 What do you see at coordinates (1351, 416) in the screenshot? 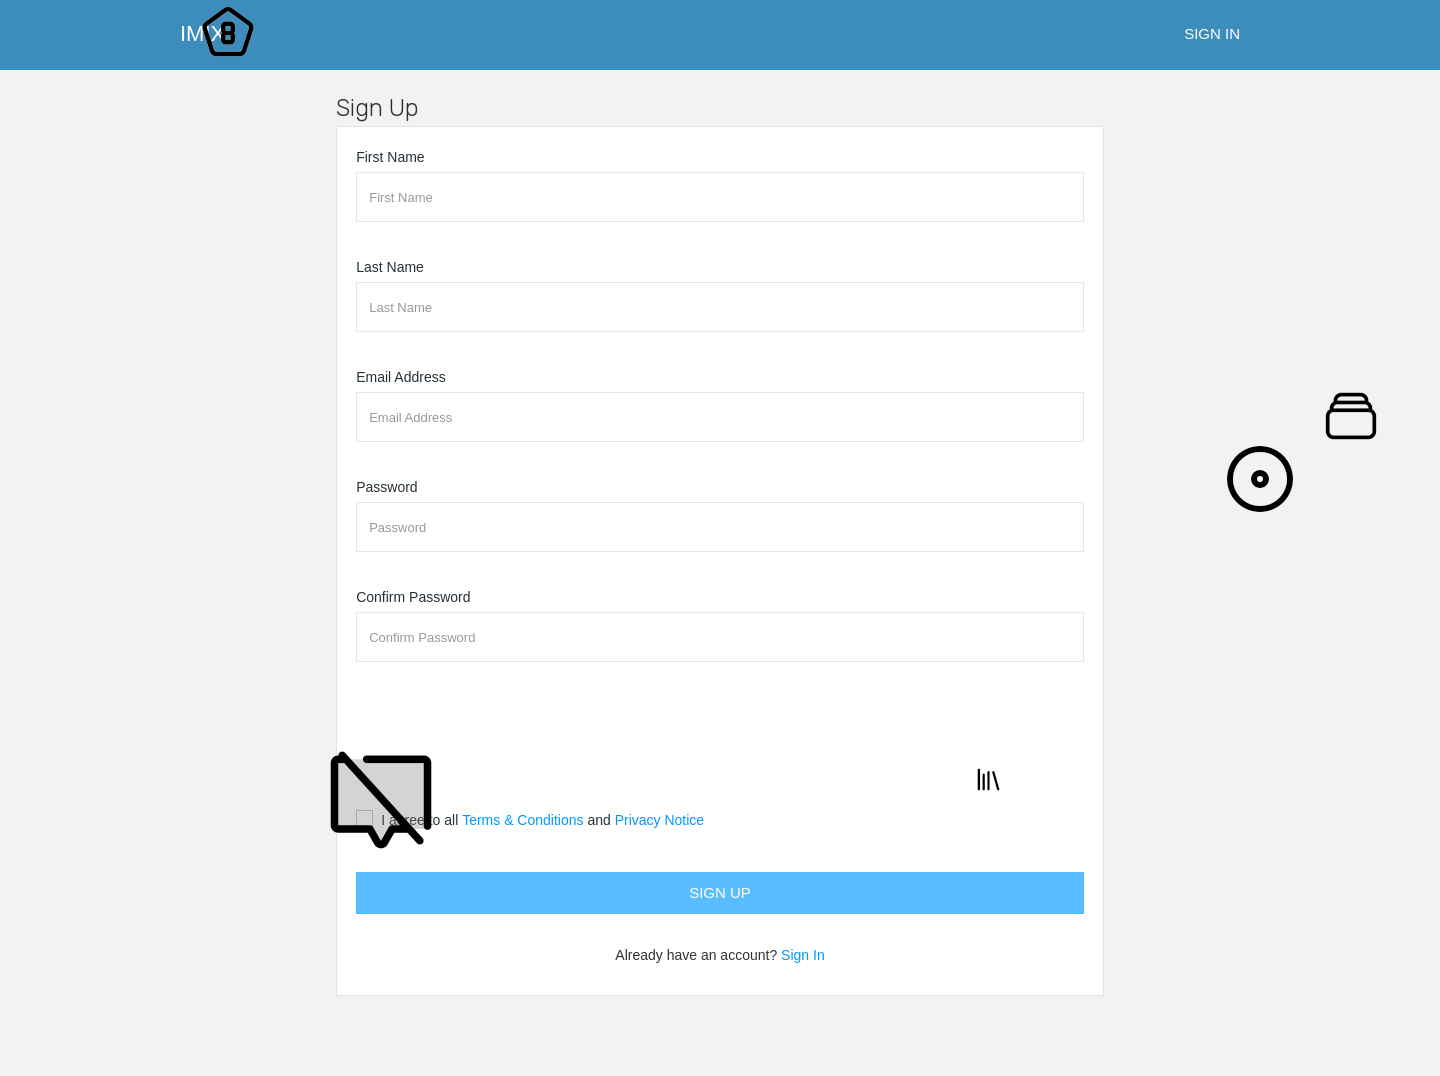
I see `view stacked layers or cards` at bounding box center [1351, 416].